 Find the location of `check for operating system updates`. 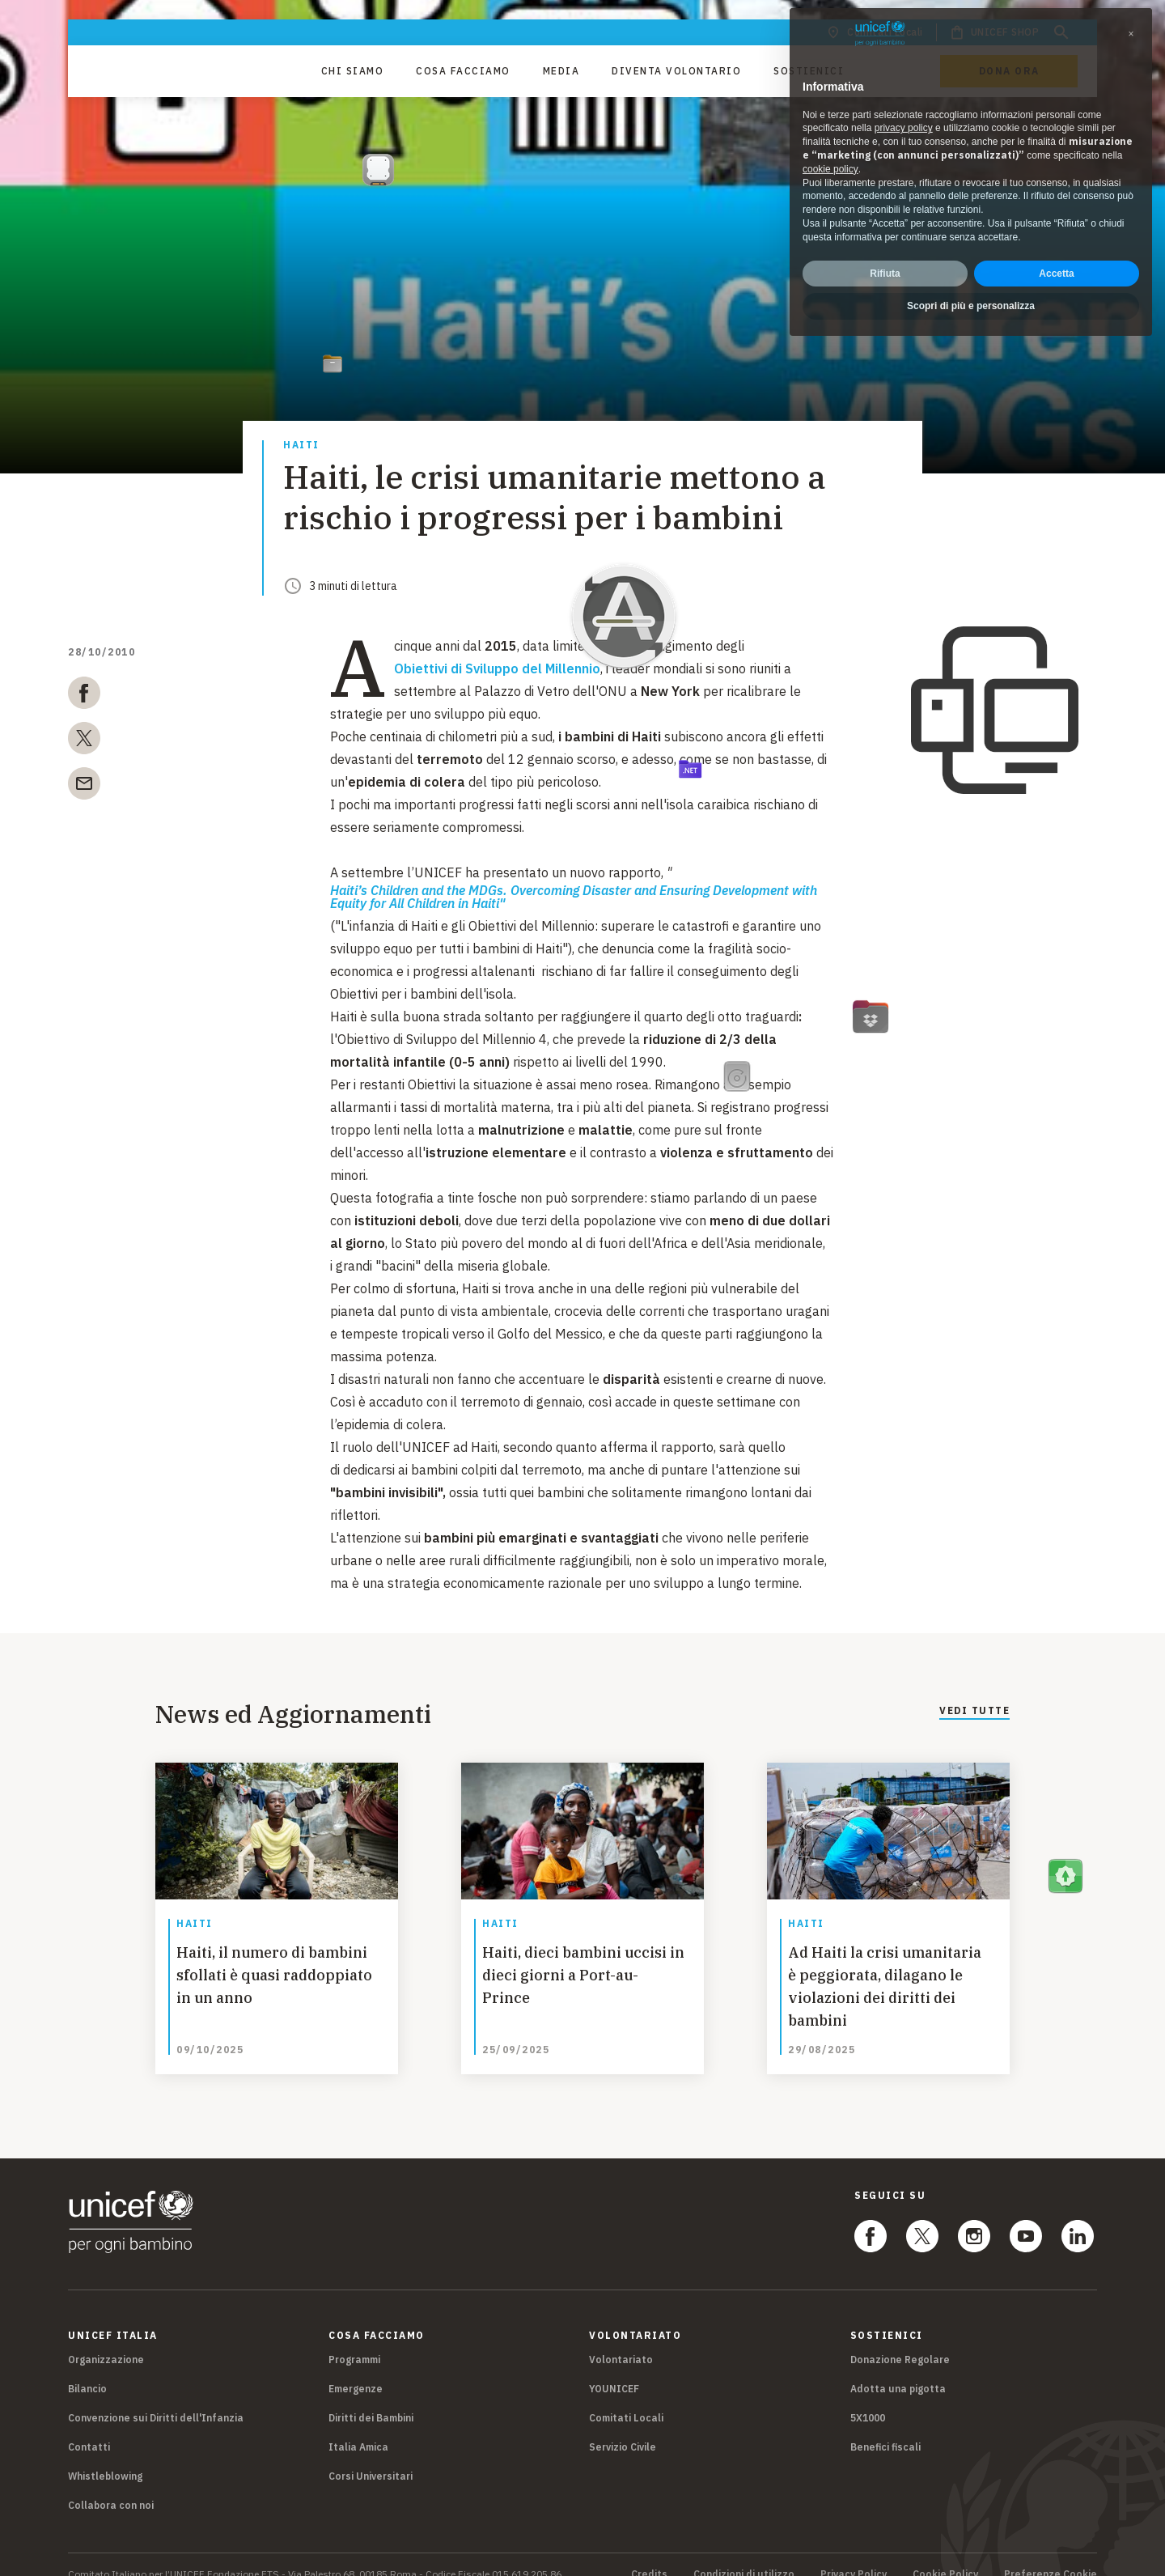

check for operating system updates is located at coordinates (1065, 1876).